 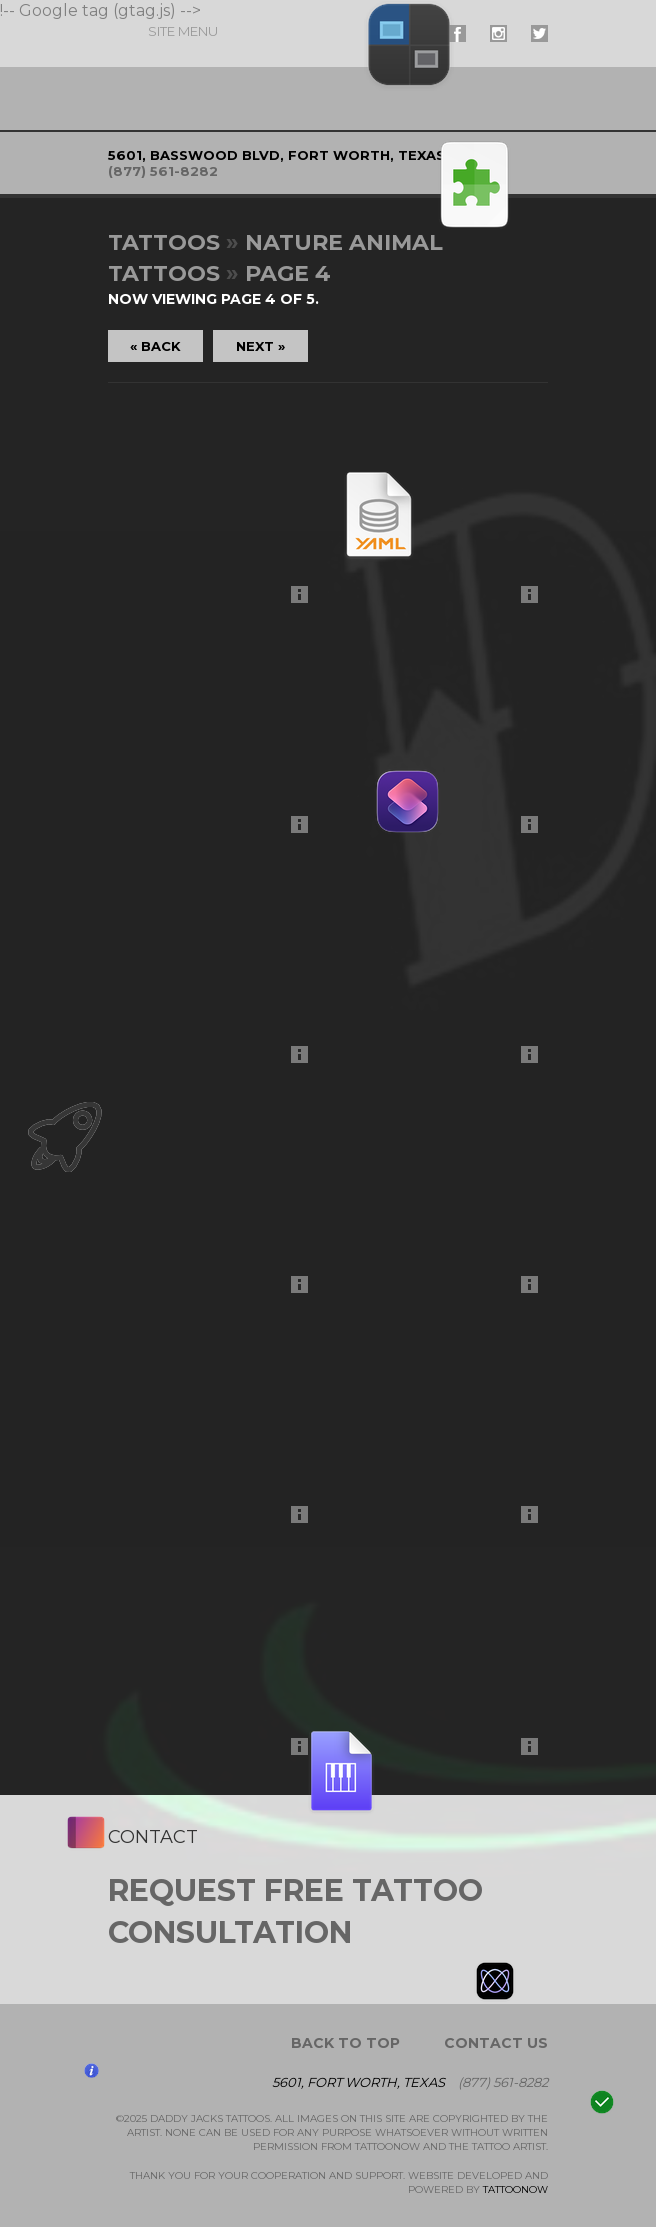 What do you see at coordinates (602, 2102) in the screenshot?
I see `dropbox sync completed successfully` at bounding box center [602, 2102].